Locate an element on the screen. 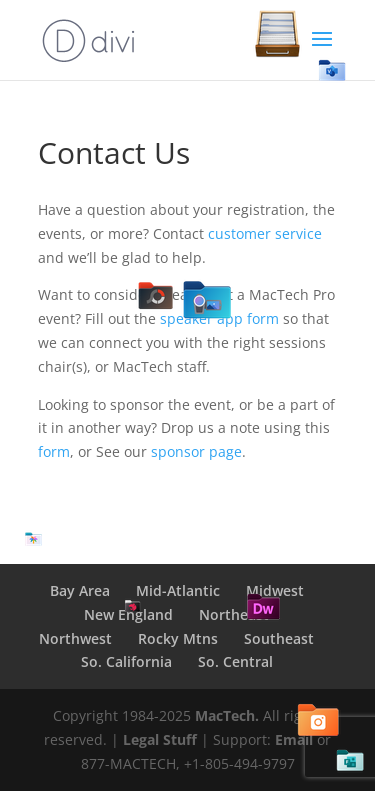 The width and height of the screenshot is (375, 791). open photoscape application folder is located at coordinates (155, 296).